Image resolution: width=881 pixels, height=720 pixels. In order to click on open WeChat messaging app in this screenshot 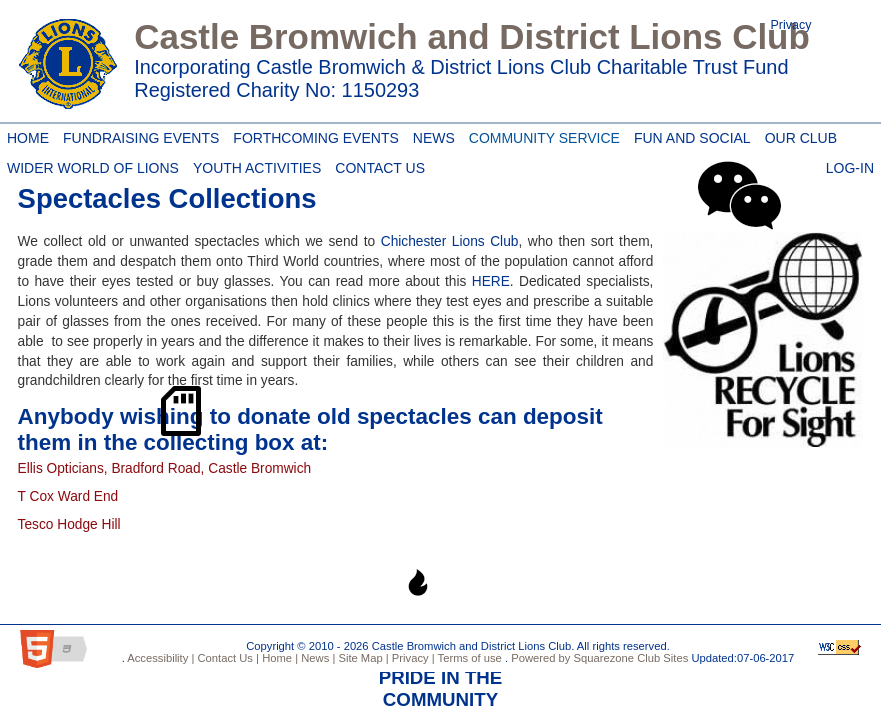, I will do `click(739, 195)`.